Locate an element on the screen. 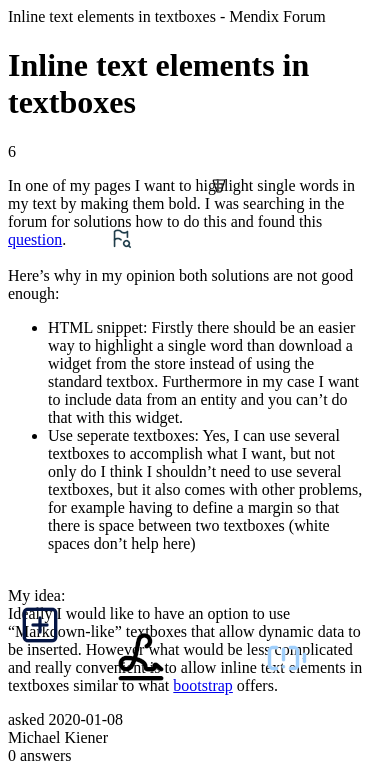 Image resolution: width=375 pixels, height=773 pixels. indicates low battery warning is located at coordinates (287, 658).